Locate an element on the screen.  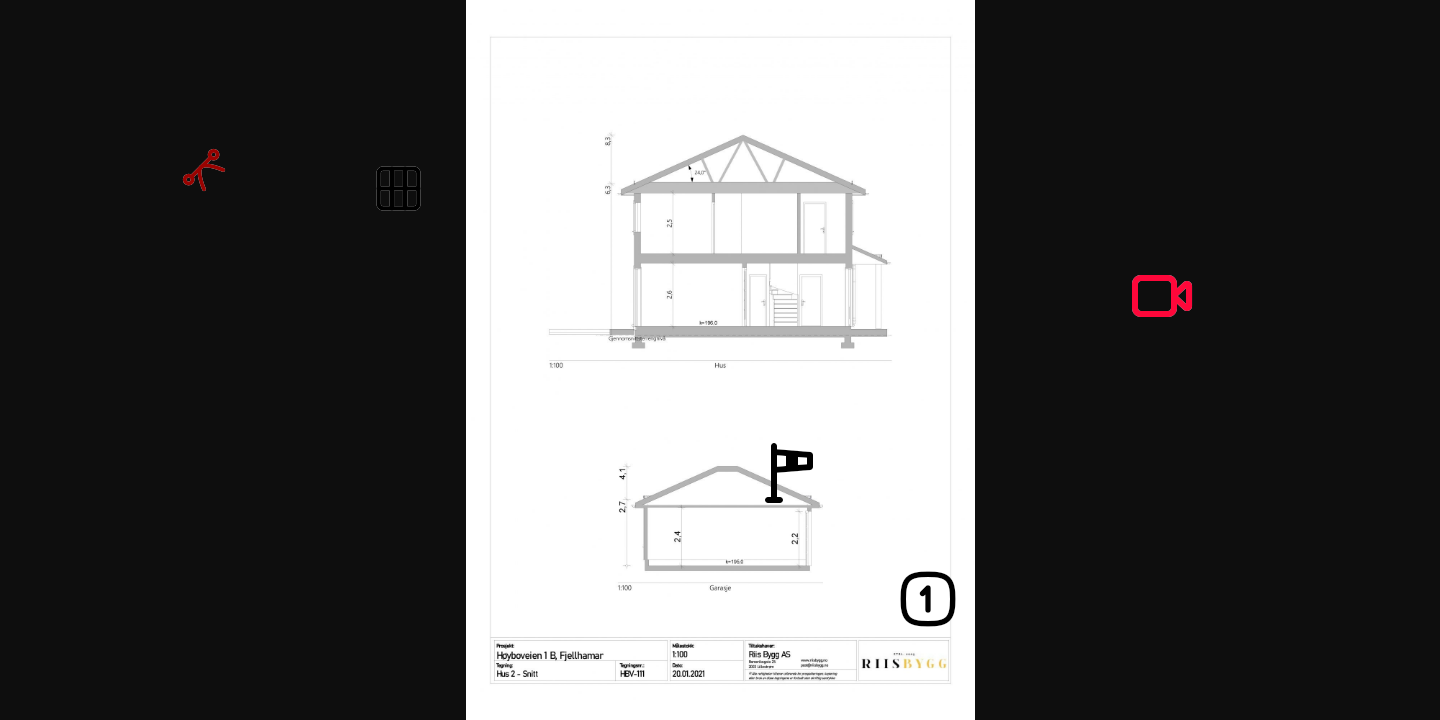
start a video call is located at coordinates (1162, 296).